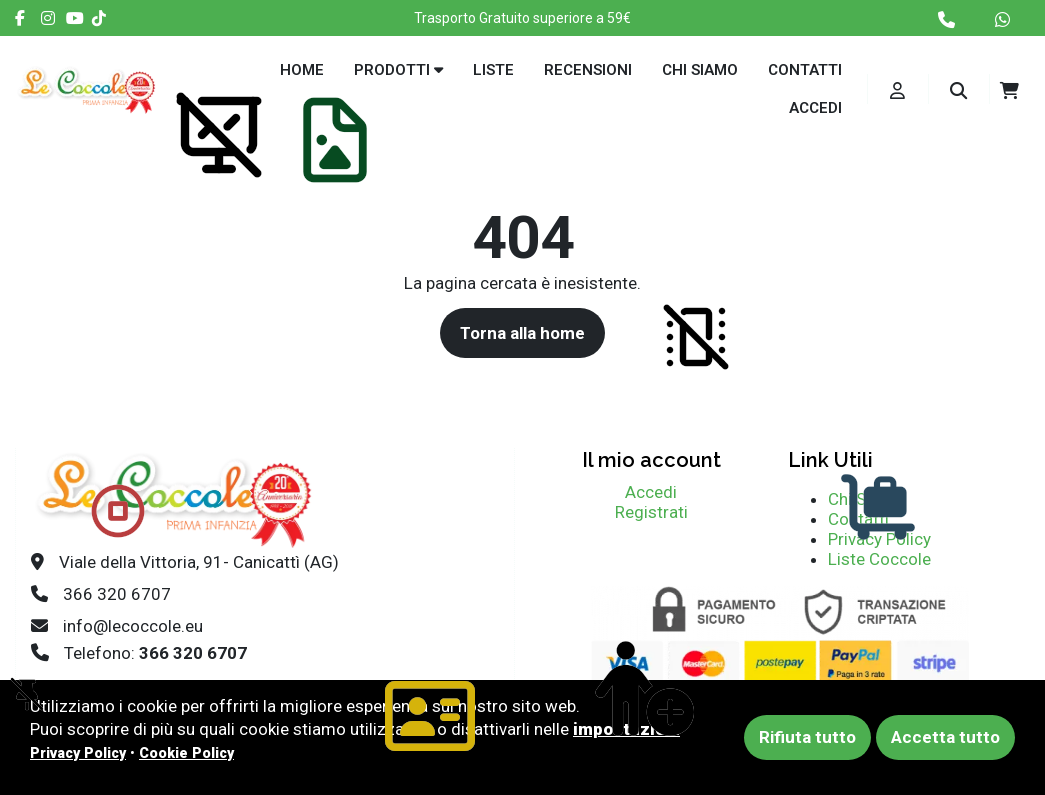  What do you see at coordinates (696, 337) in the screenshot?
I see `container disabled or unavailable` at bounding box center [696, 337].